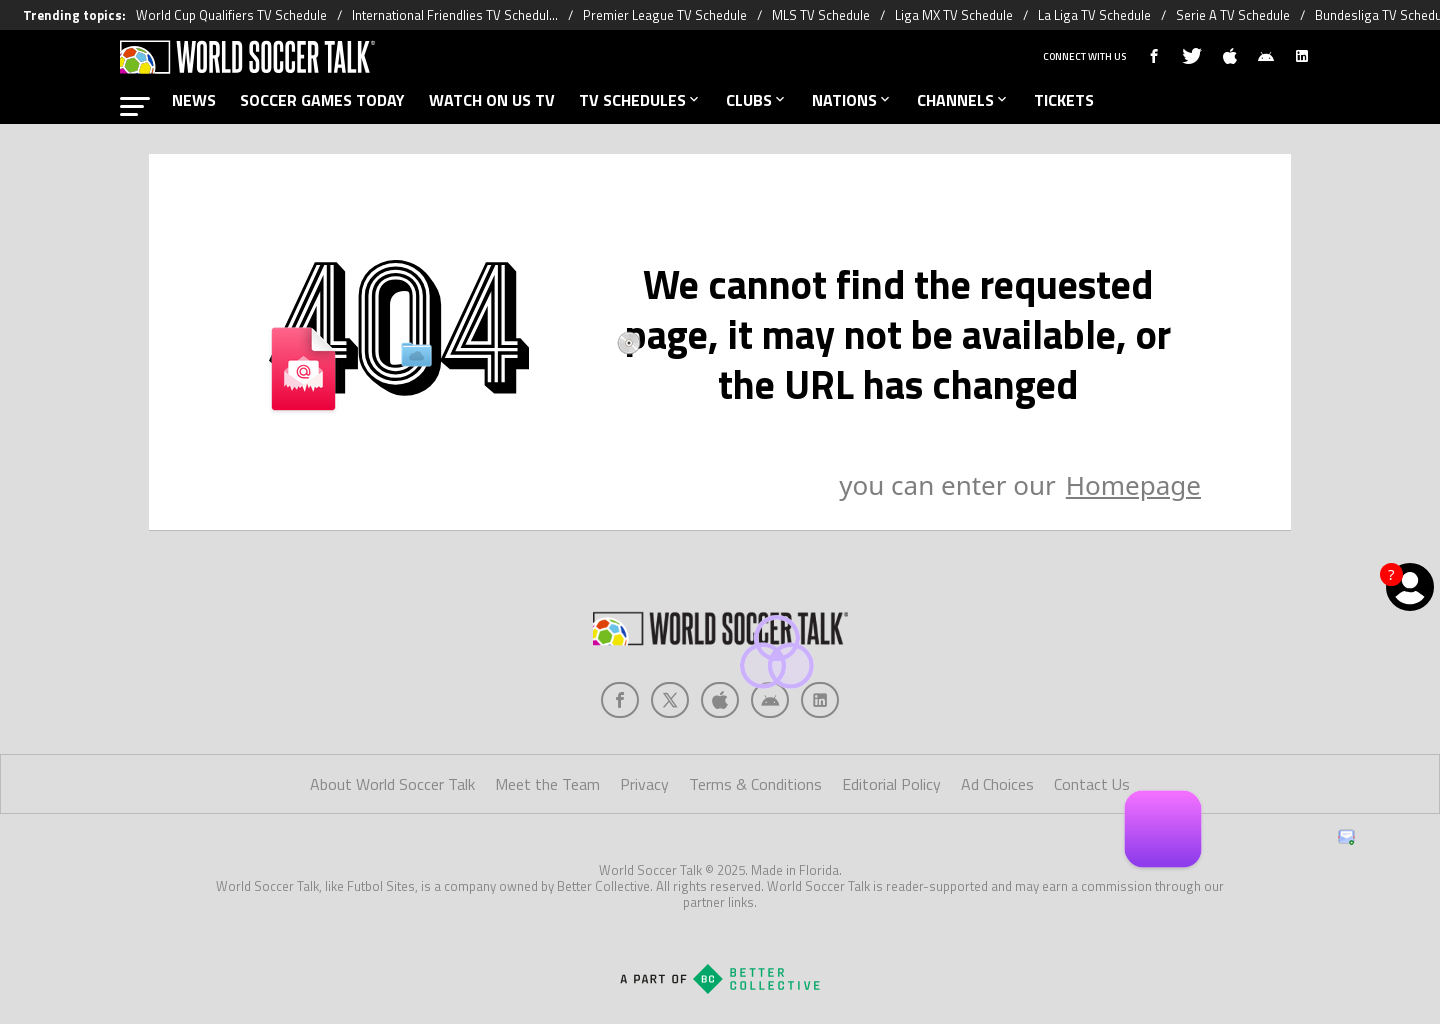 The height and width of the screenshot is (1024, 1440). Describe the element at coordinates (303, 370) in the screenshot. I see `a partially downloaded or incomplete email message file` at that location.